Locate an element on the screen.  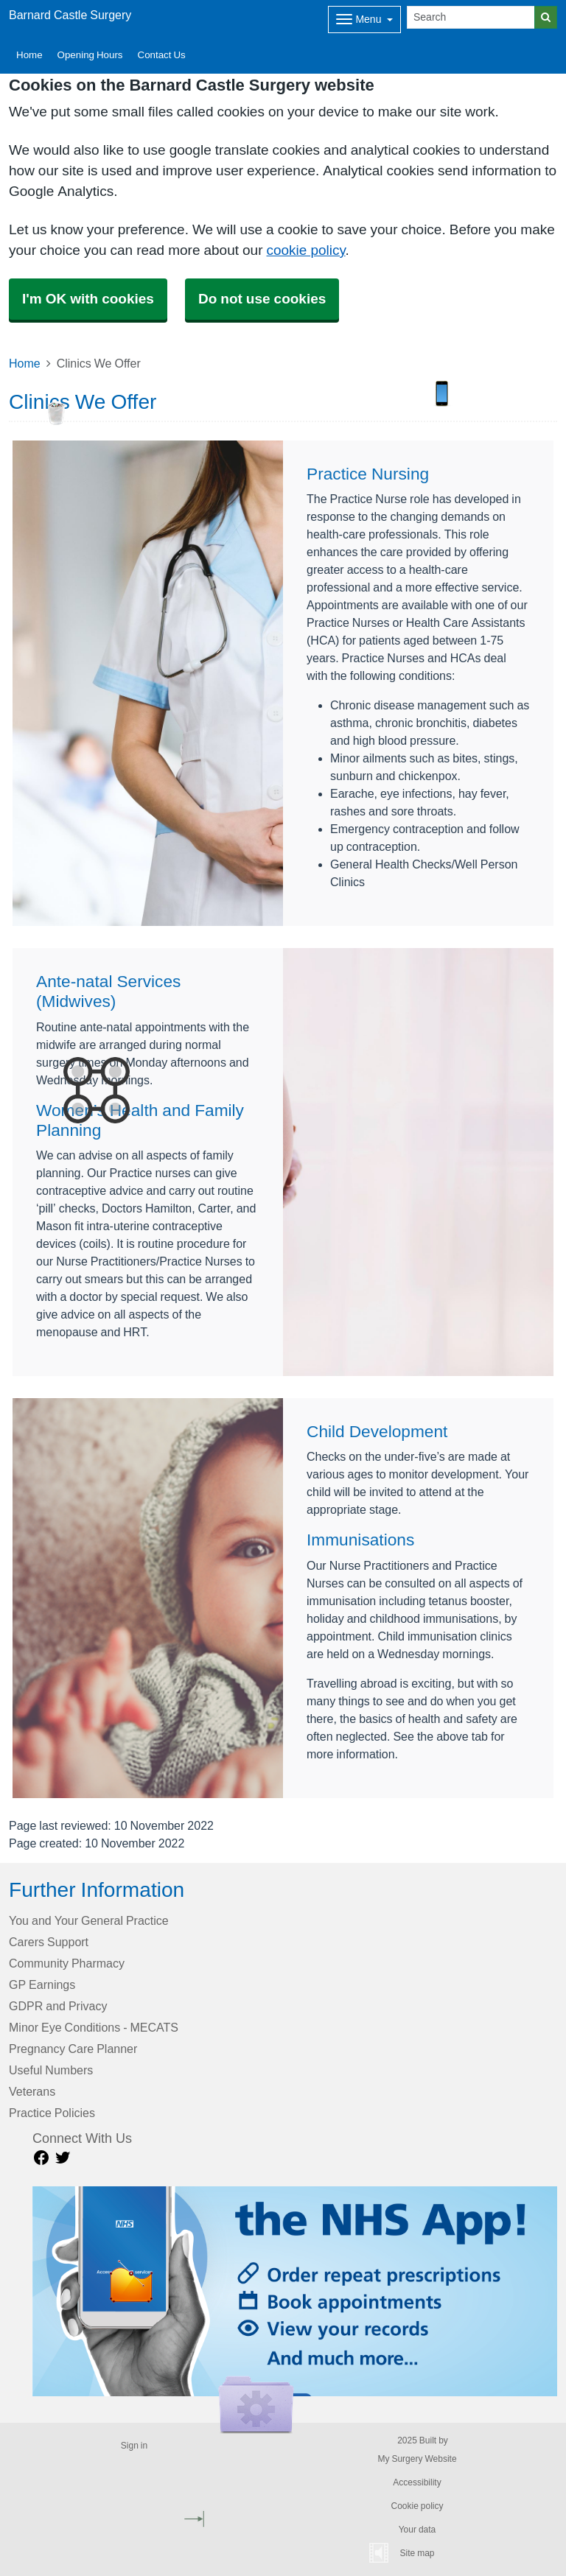
access media library or asset collection is located at coordinates (131, 2281).